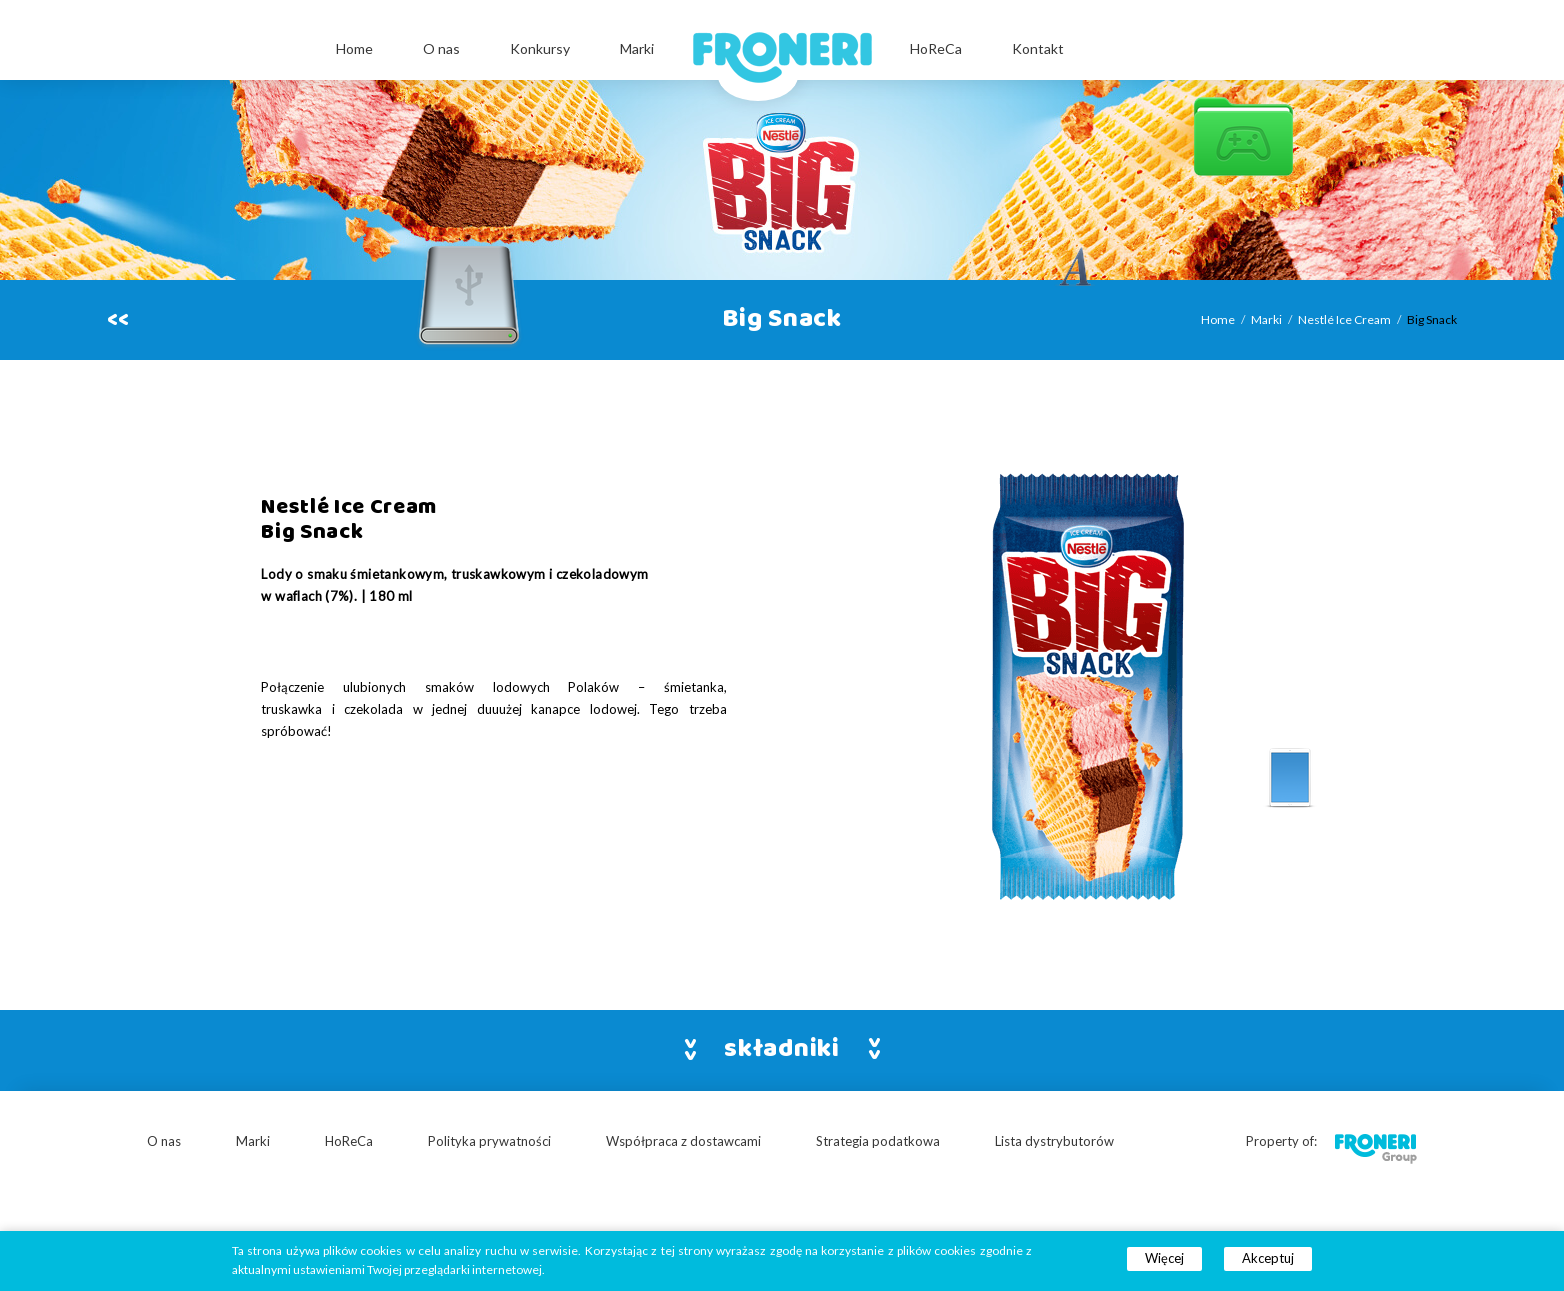  What do you see at coordinates (469, 296) in the screenshot?
I see `access connected USB storage device` at bounding box center [469, 296].